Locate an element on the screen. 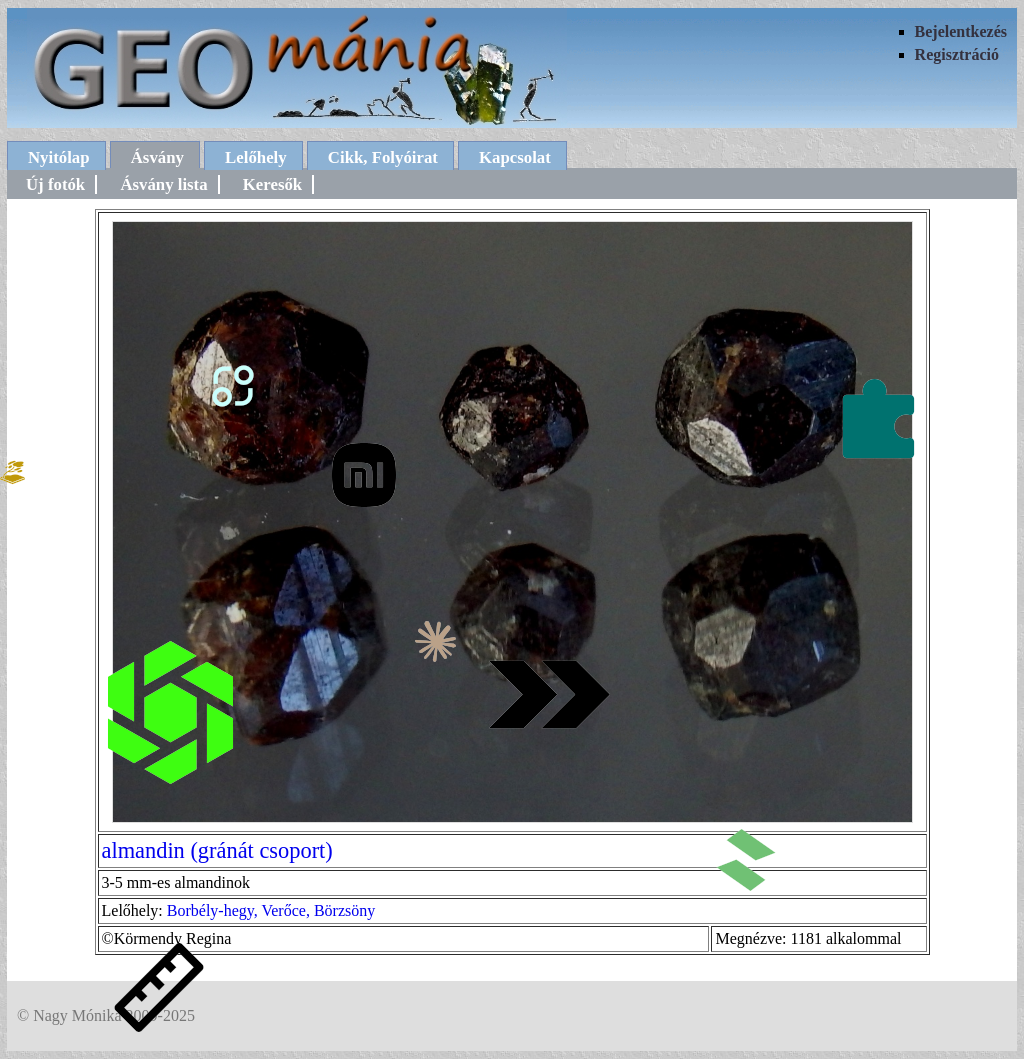 This screenshot has height=1059, width=1024. exchange or convert currency is located at coordinates (233, 386).